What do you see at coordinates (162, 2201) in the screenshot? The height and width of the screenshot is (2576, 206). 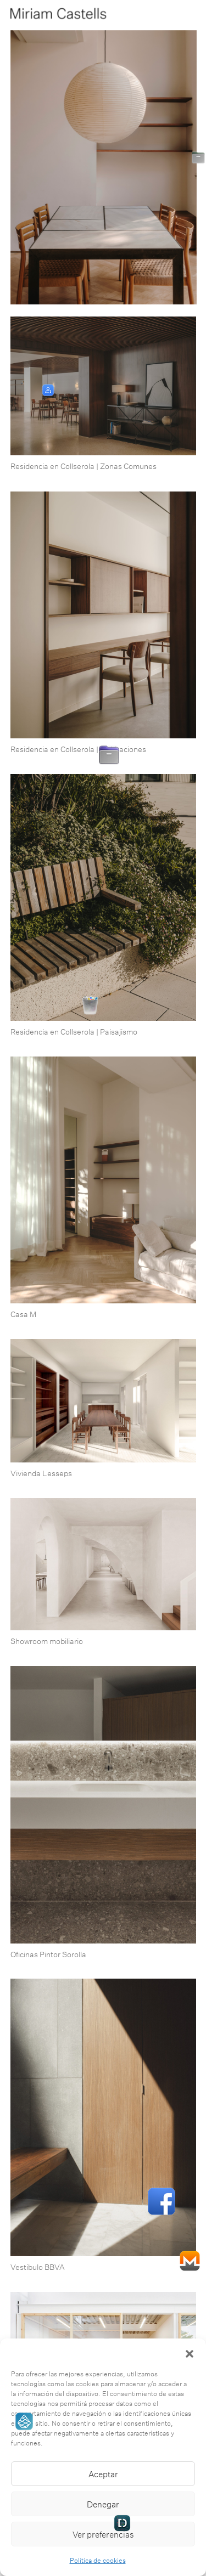 I see `open the Facebook app` at bounding box center [162, 2201].